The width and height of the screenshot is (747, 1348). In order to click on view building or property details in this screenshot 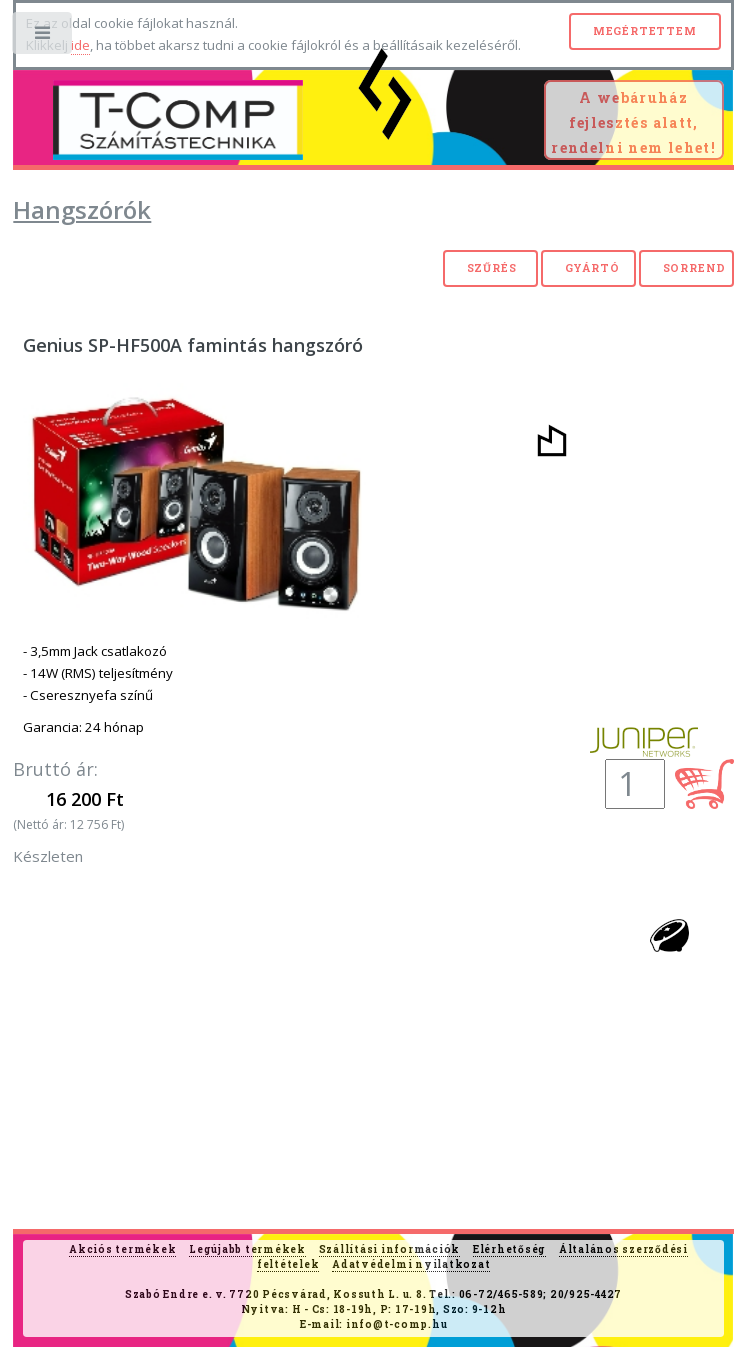, I will do `click(552, 442)`.